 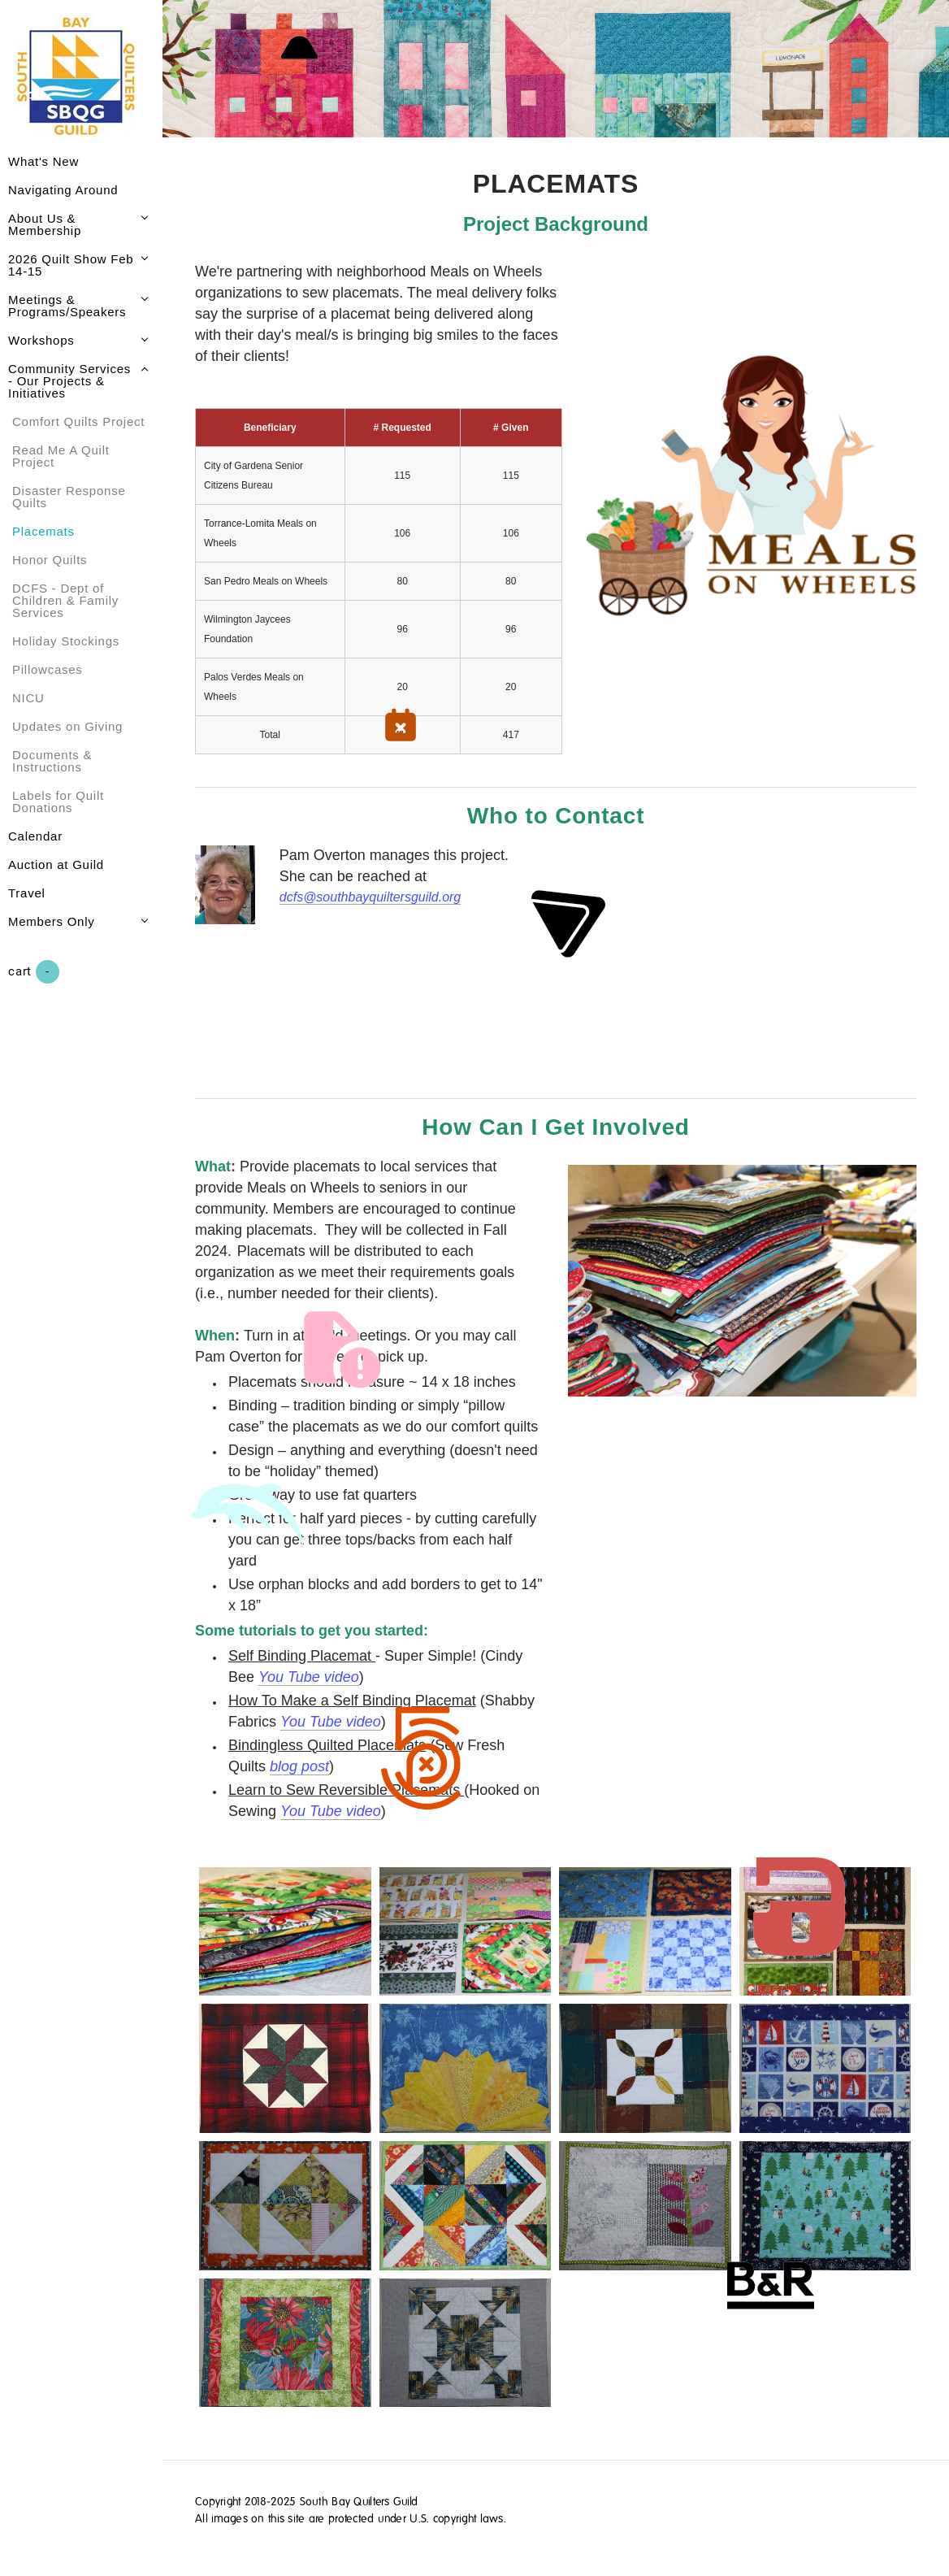 I want to click on indicates a mound or hill terrain feature, so click(x=299, y=47).